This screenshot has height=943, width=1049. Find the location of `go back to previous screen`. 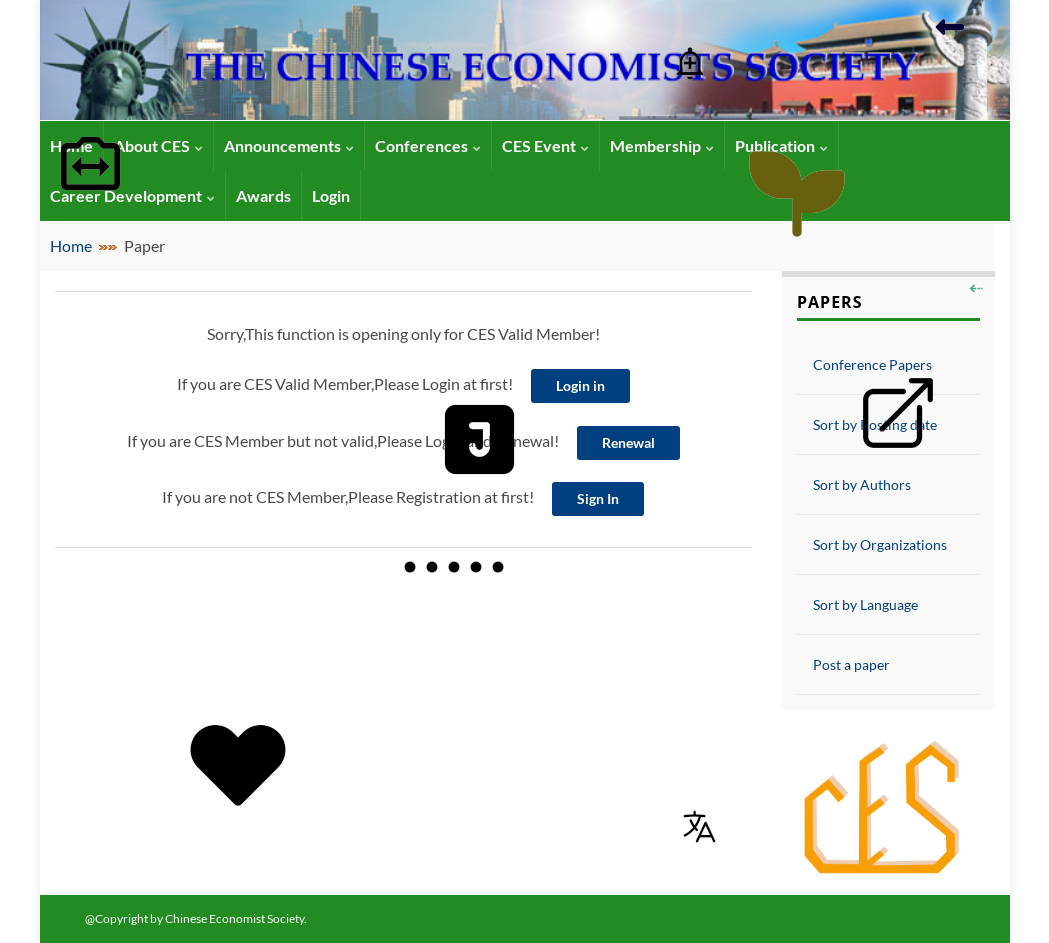

go back to previous screen is located at coordinates (950, 27).